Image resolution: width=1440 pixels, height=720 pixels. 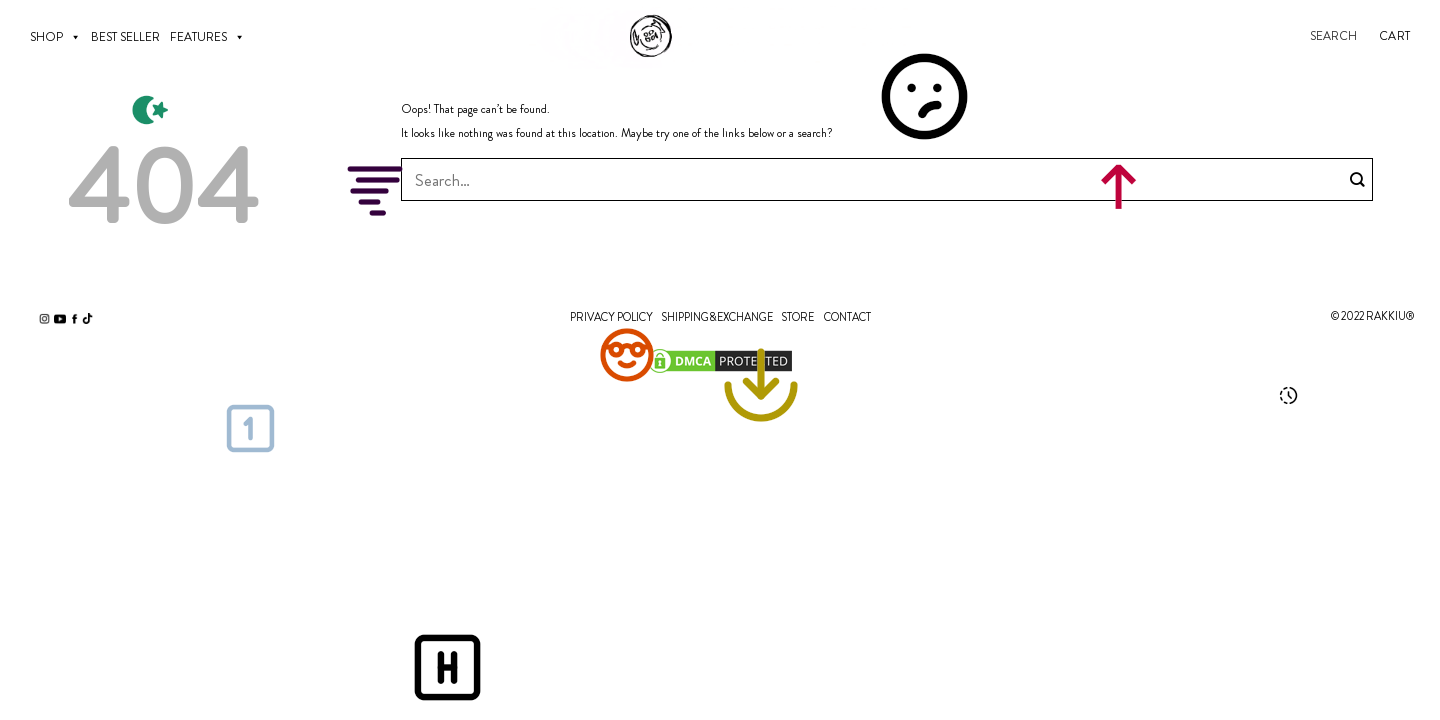 What do you see at coordinates (761, 385) in the screenshot?
I see `download file to device` at bounding box center [761, 385].